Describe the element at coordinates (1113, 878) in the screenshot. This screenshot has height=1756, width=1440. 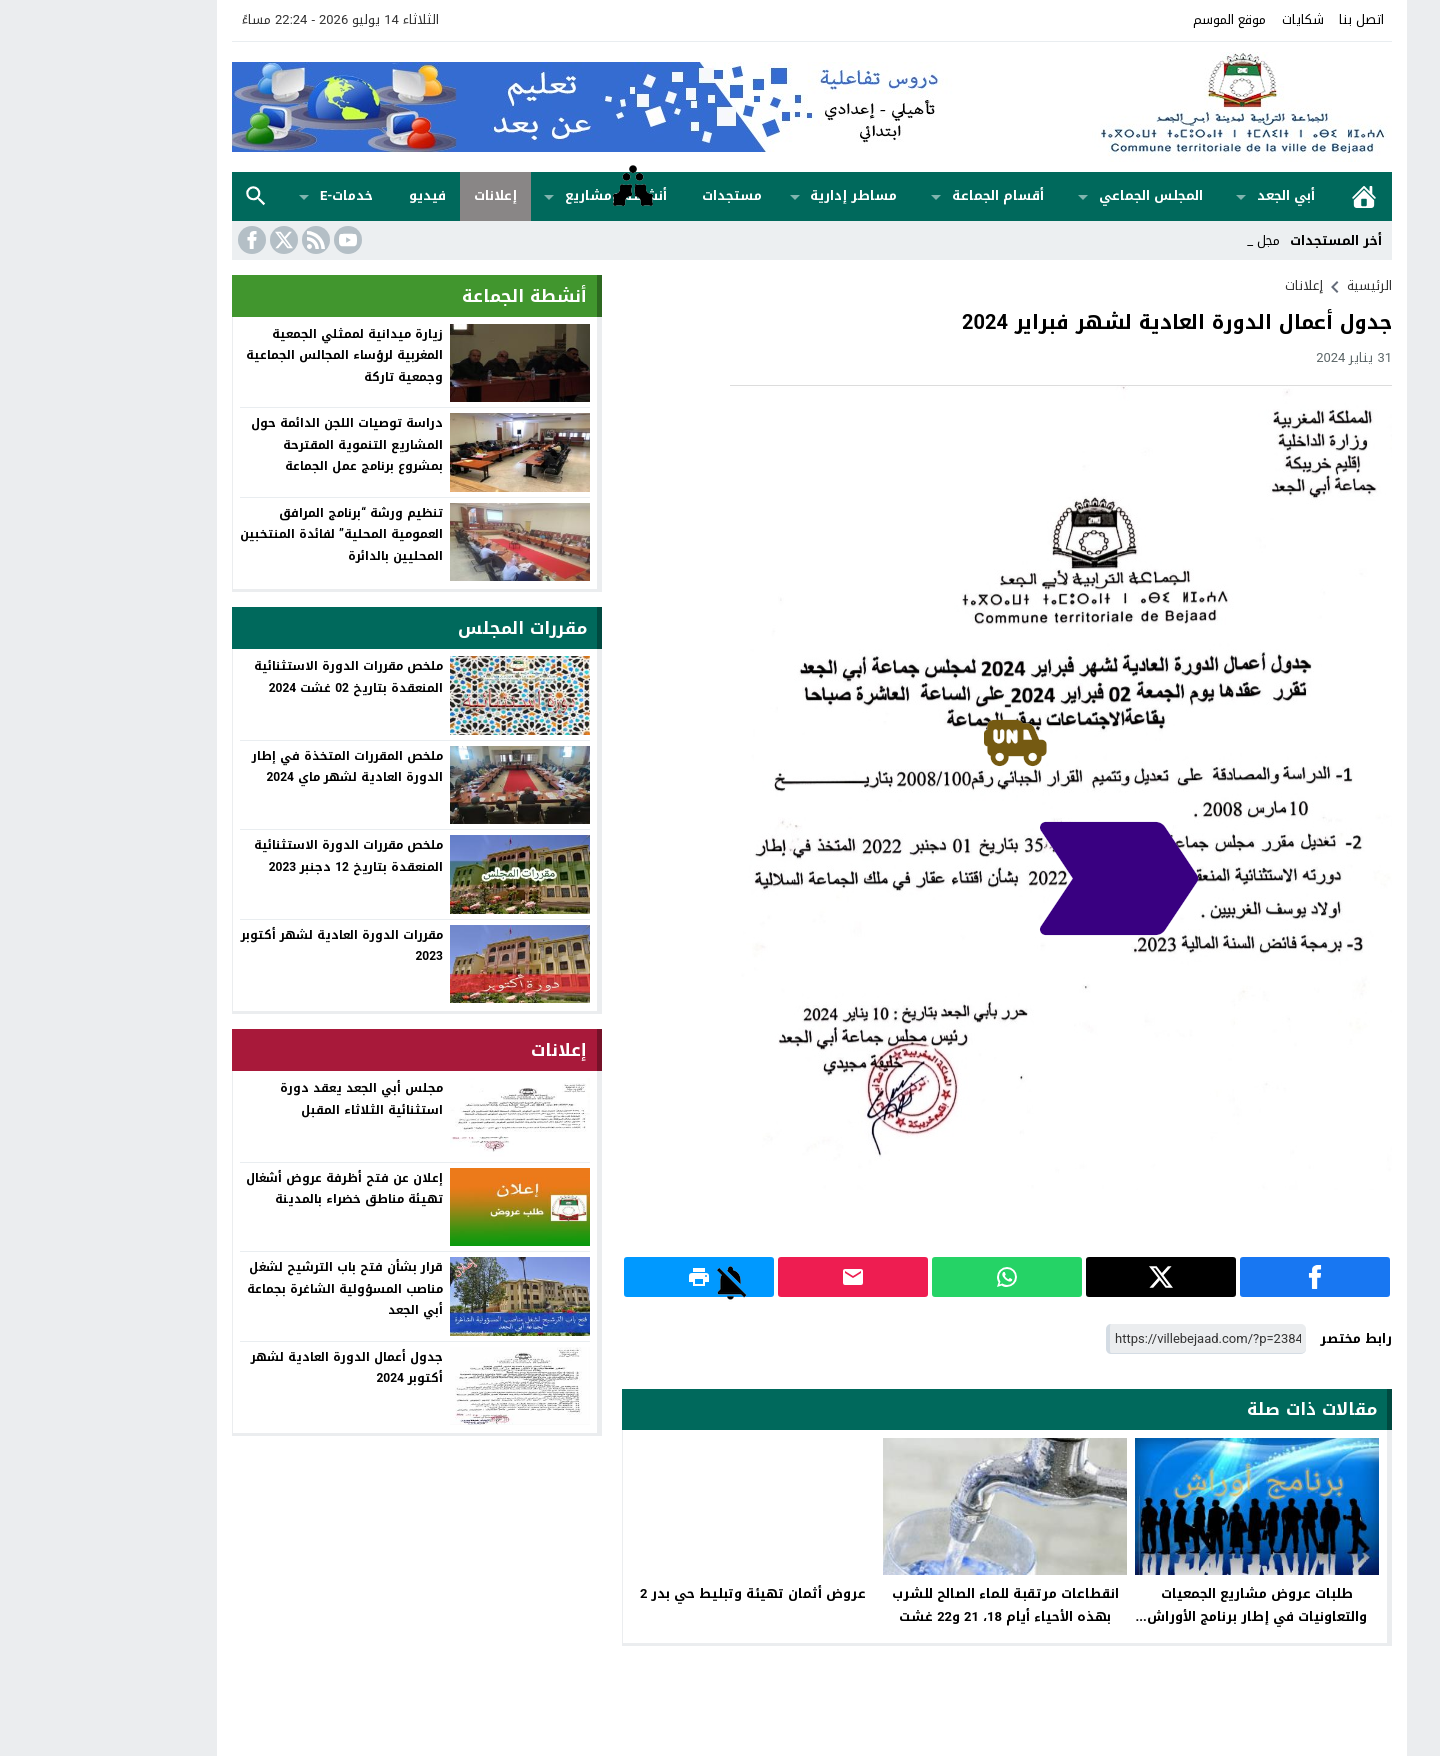
I see `apply a label or tag to an item` at that location.